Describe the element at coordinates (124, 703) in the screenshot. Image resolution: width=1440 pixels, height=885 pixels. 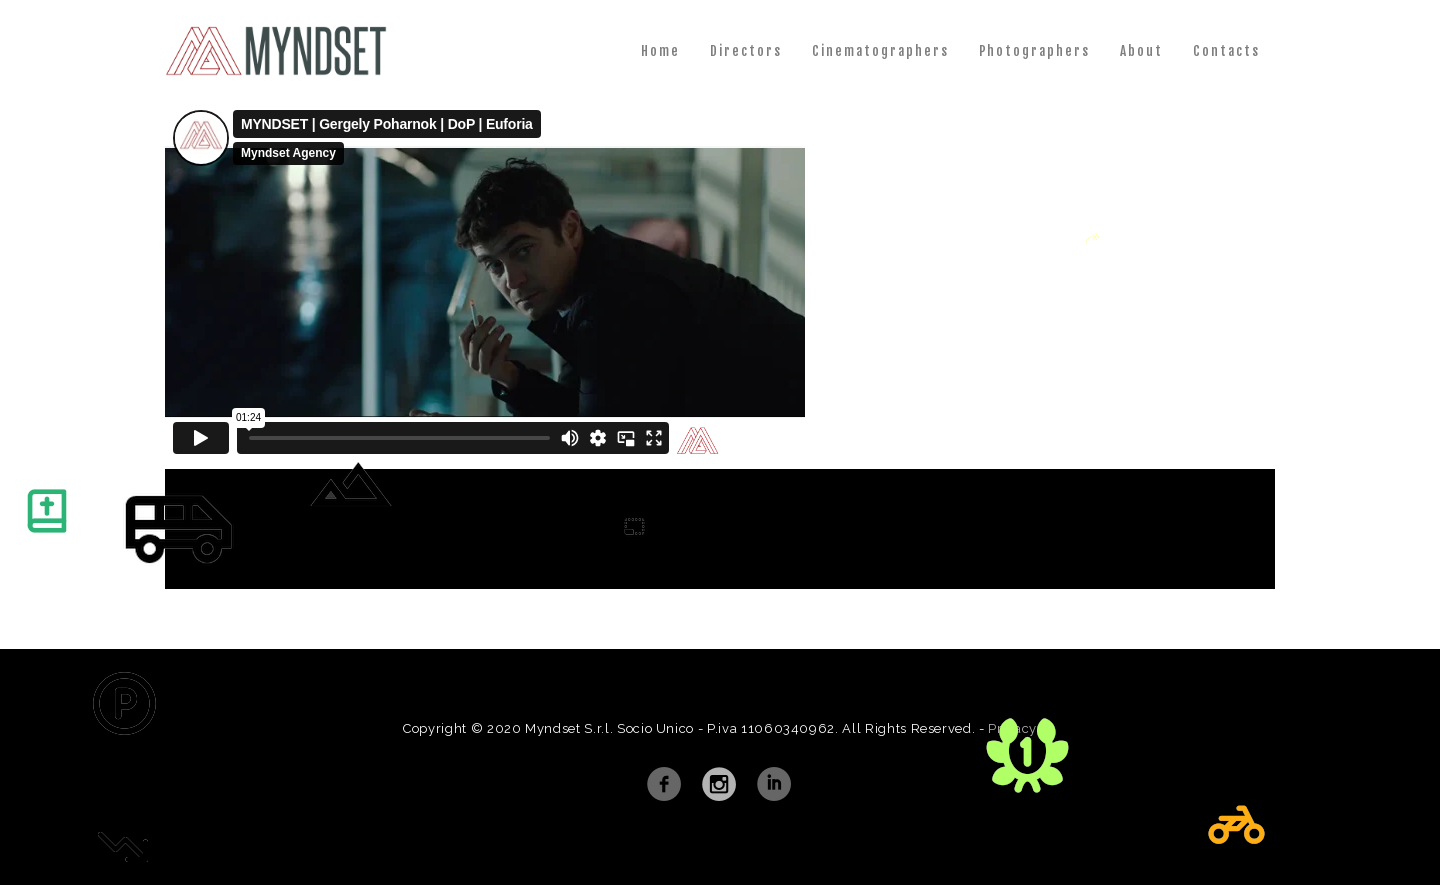
I see `visit Product Hunt website` at that location.